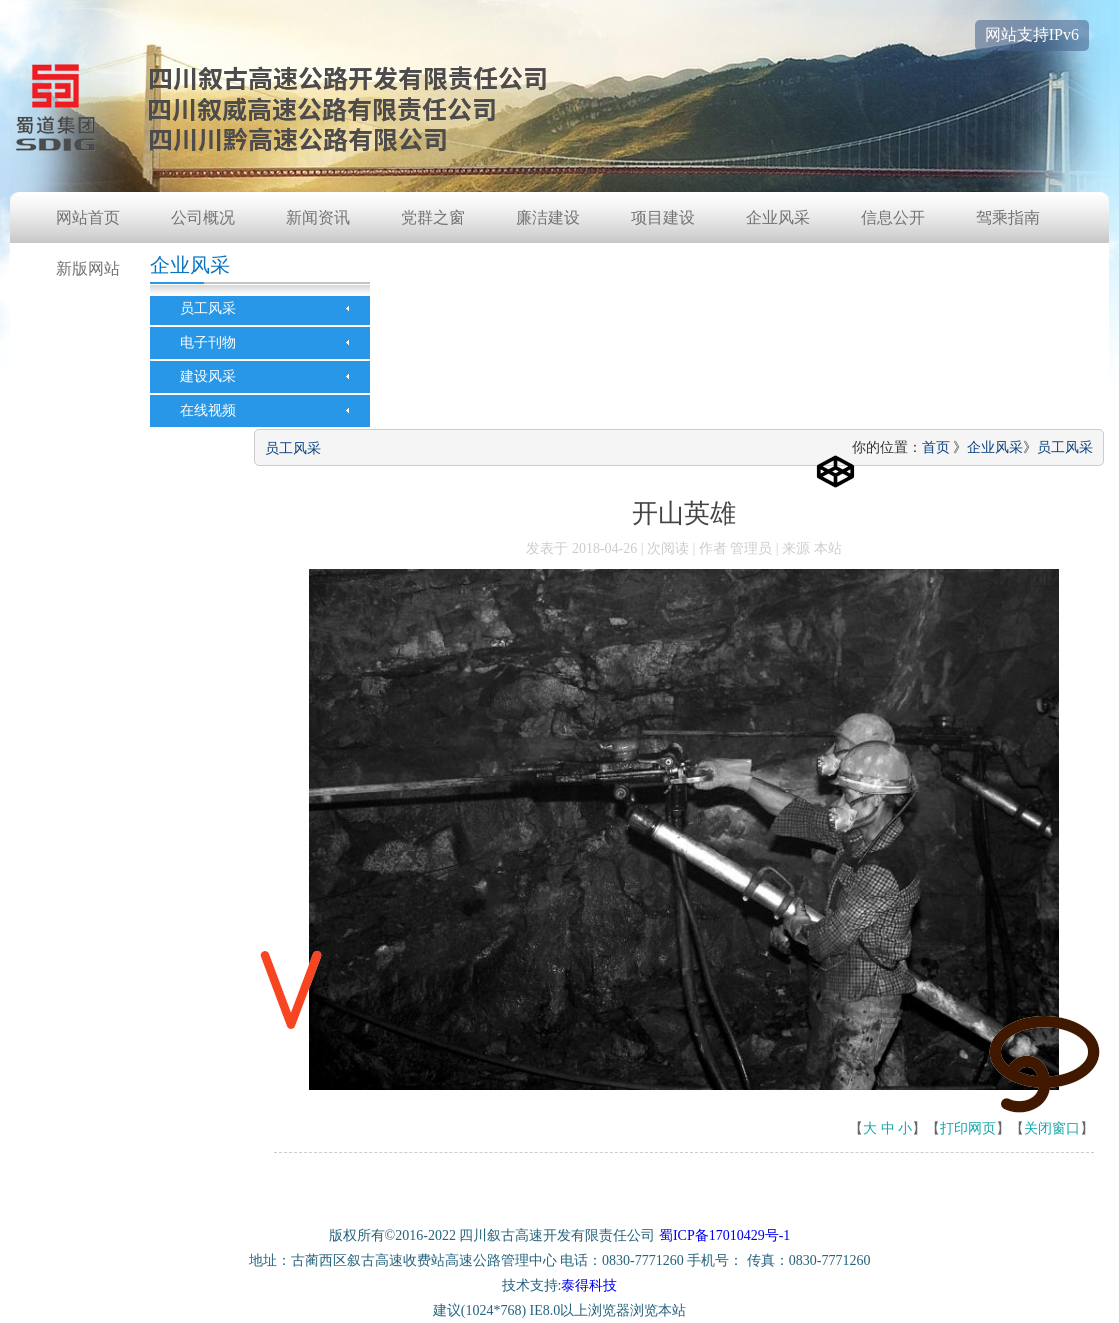 The width and height of the screenshot is (1119, 1323). Describe the element at coordinates (291, 990) in the screenshot. I see `indicates items starting with the letter V` at that location.